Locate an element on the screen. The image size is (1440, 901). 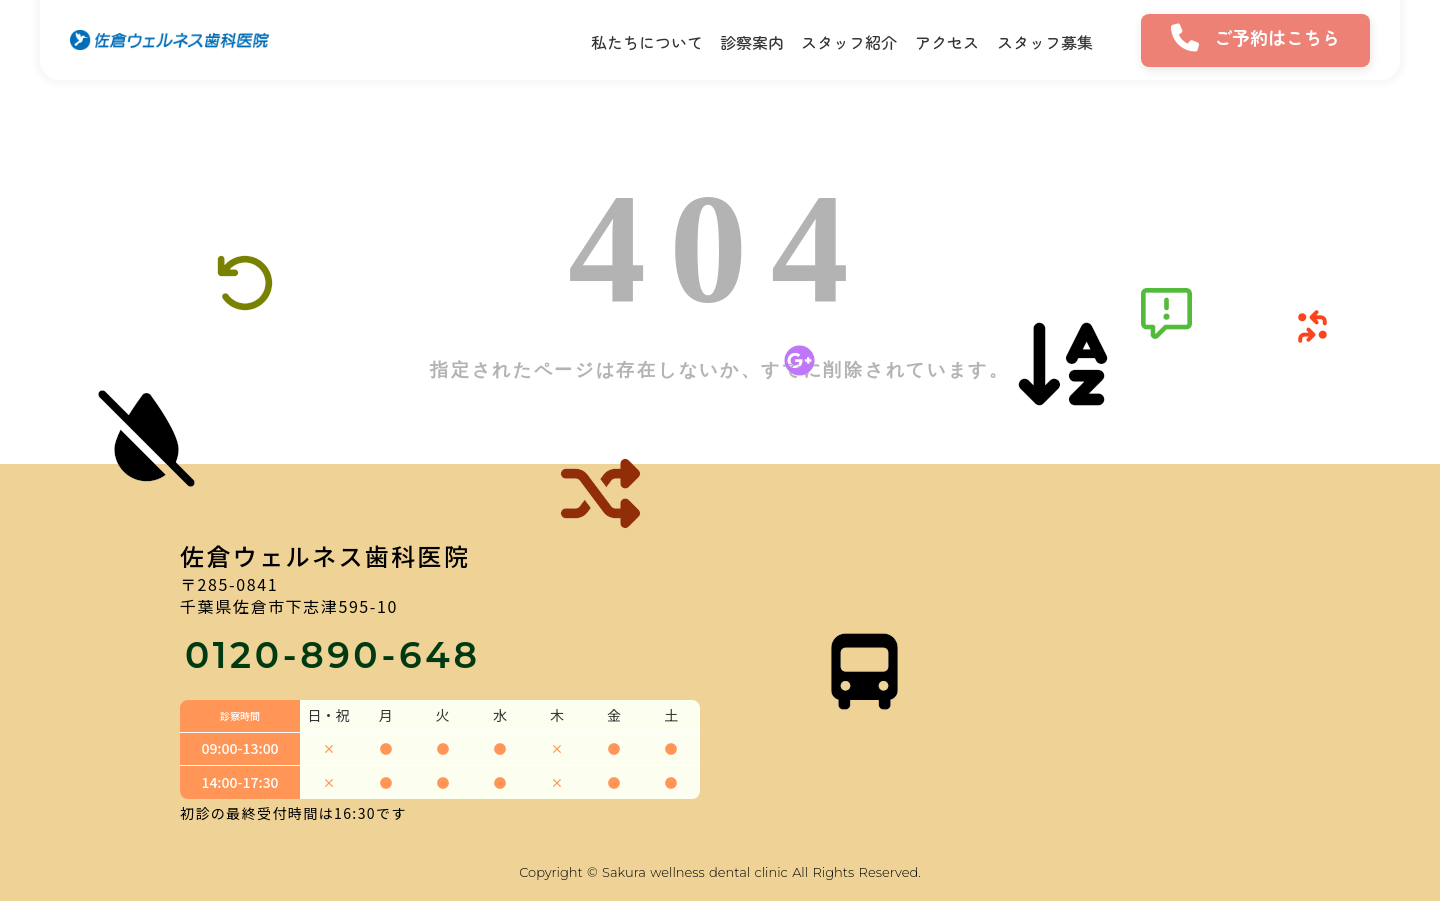
share to Google+ is located at coordinates (799, 360).